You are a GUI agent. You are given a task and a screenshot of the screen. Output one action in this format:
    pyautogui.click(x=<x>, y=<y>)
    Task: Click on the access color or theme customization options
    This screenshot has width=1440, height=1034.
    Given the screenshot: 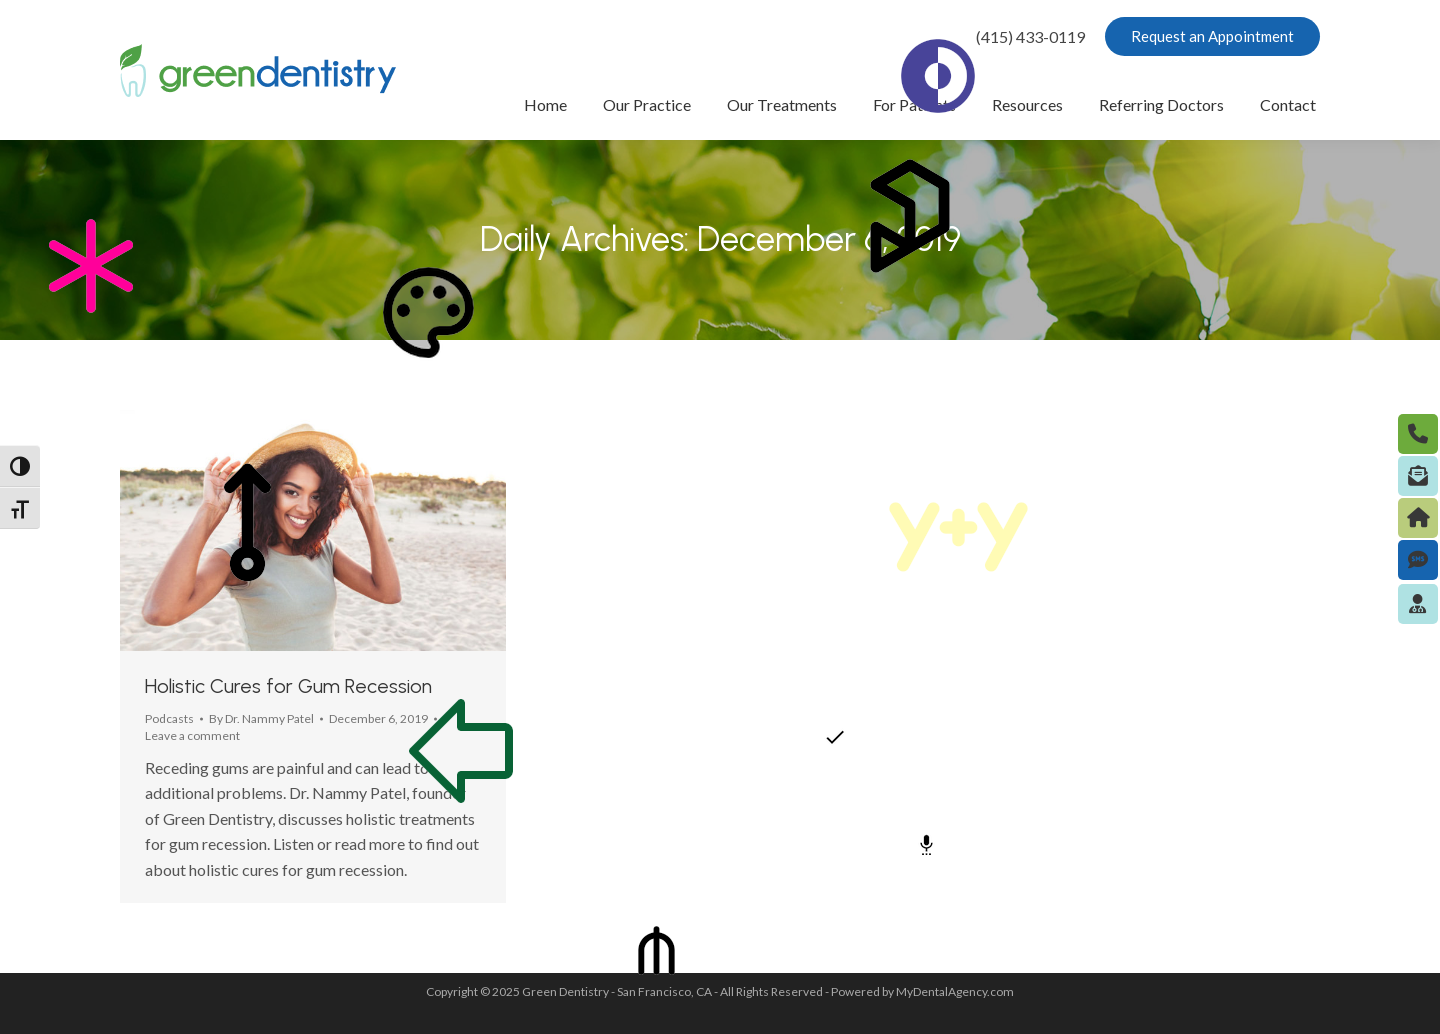 What is the action you would take?
    pyautogui.click(x=428, y=312)
    